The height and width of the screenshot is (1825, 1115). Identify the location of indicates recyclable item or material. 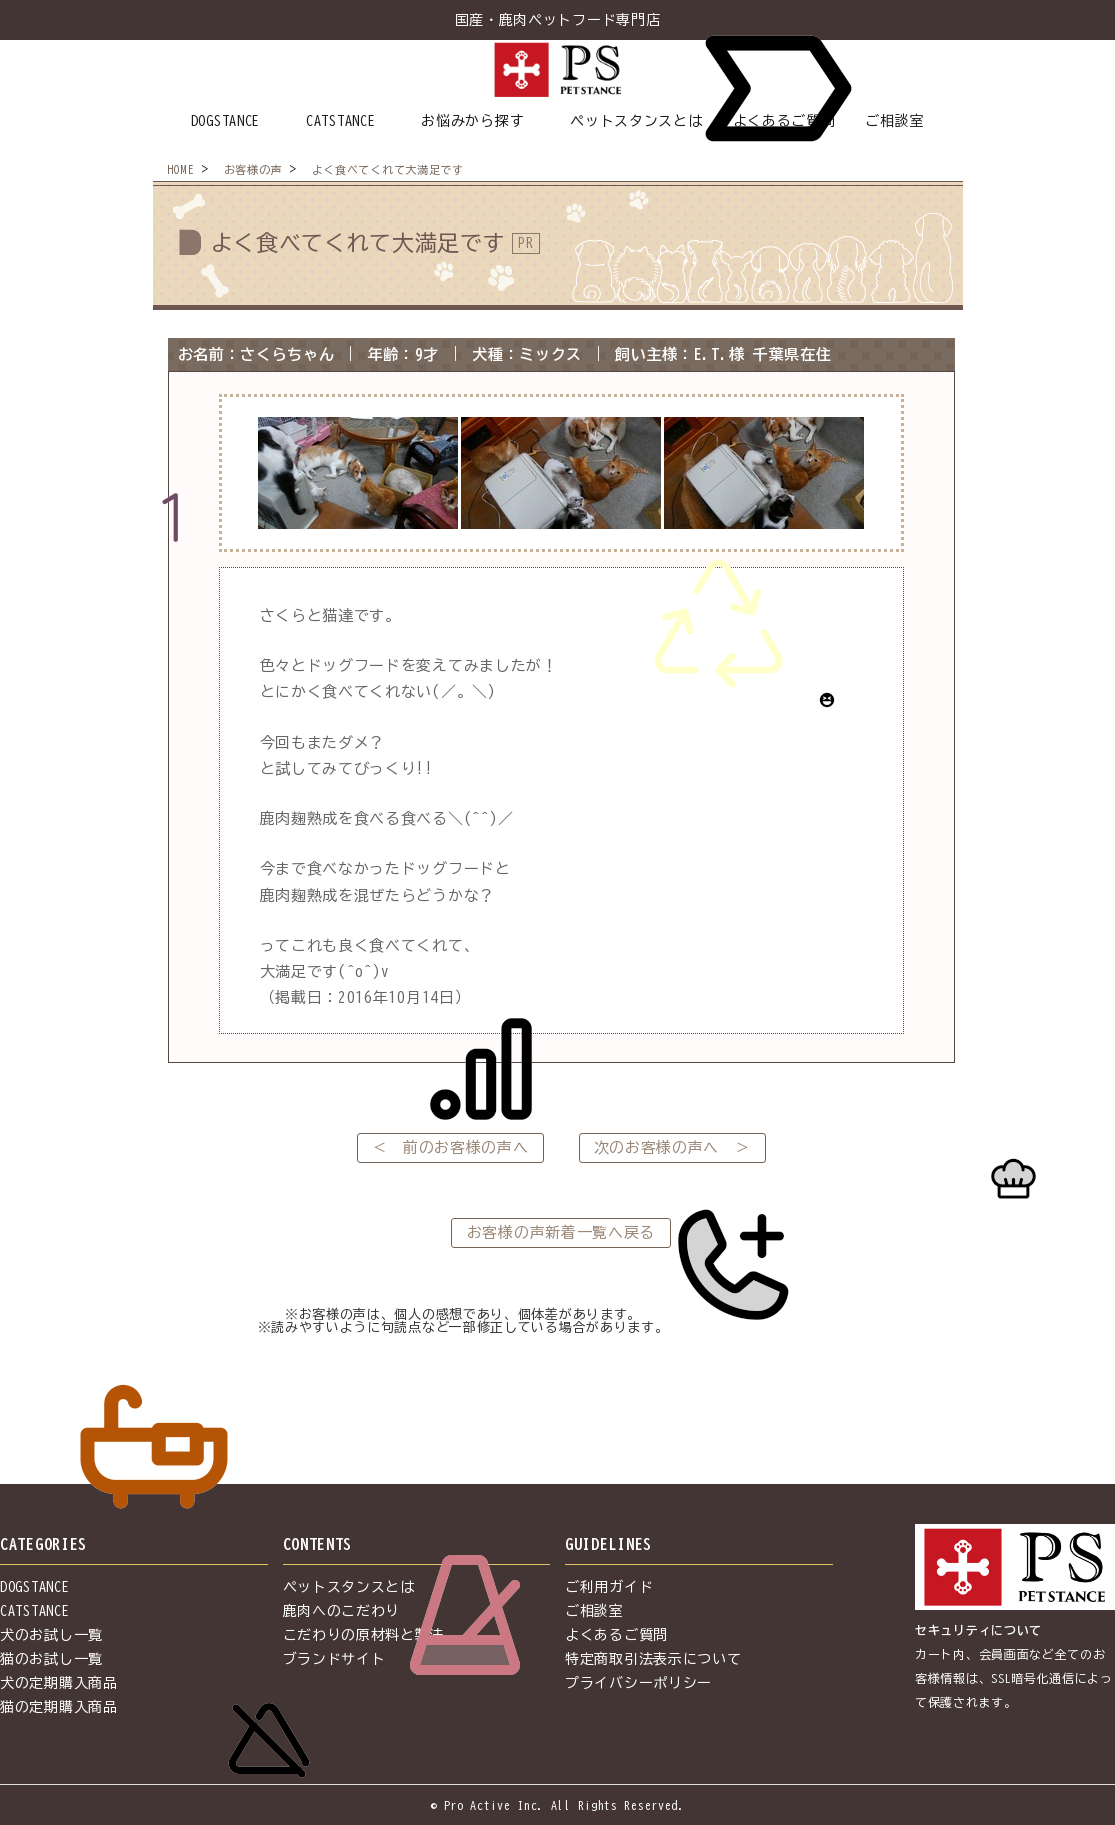
(718, 623).